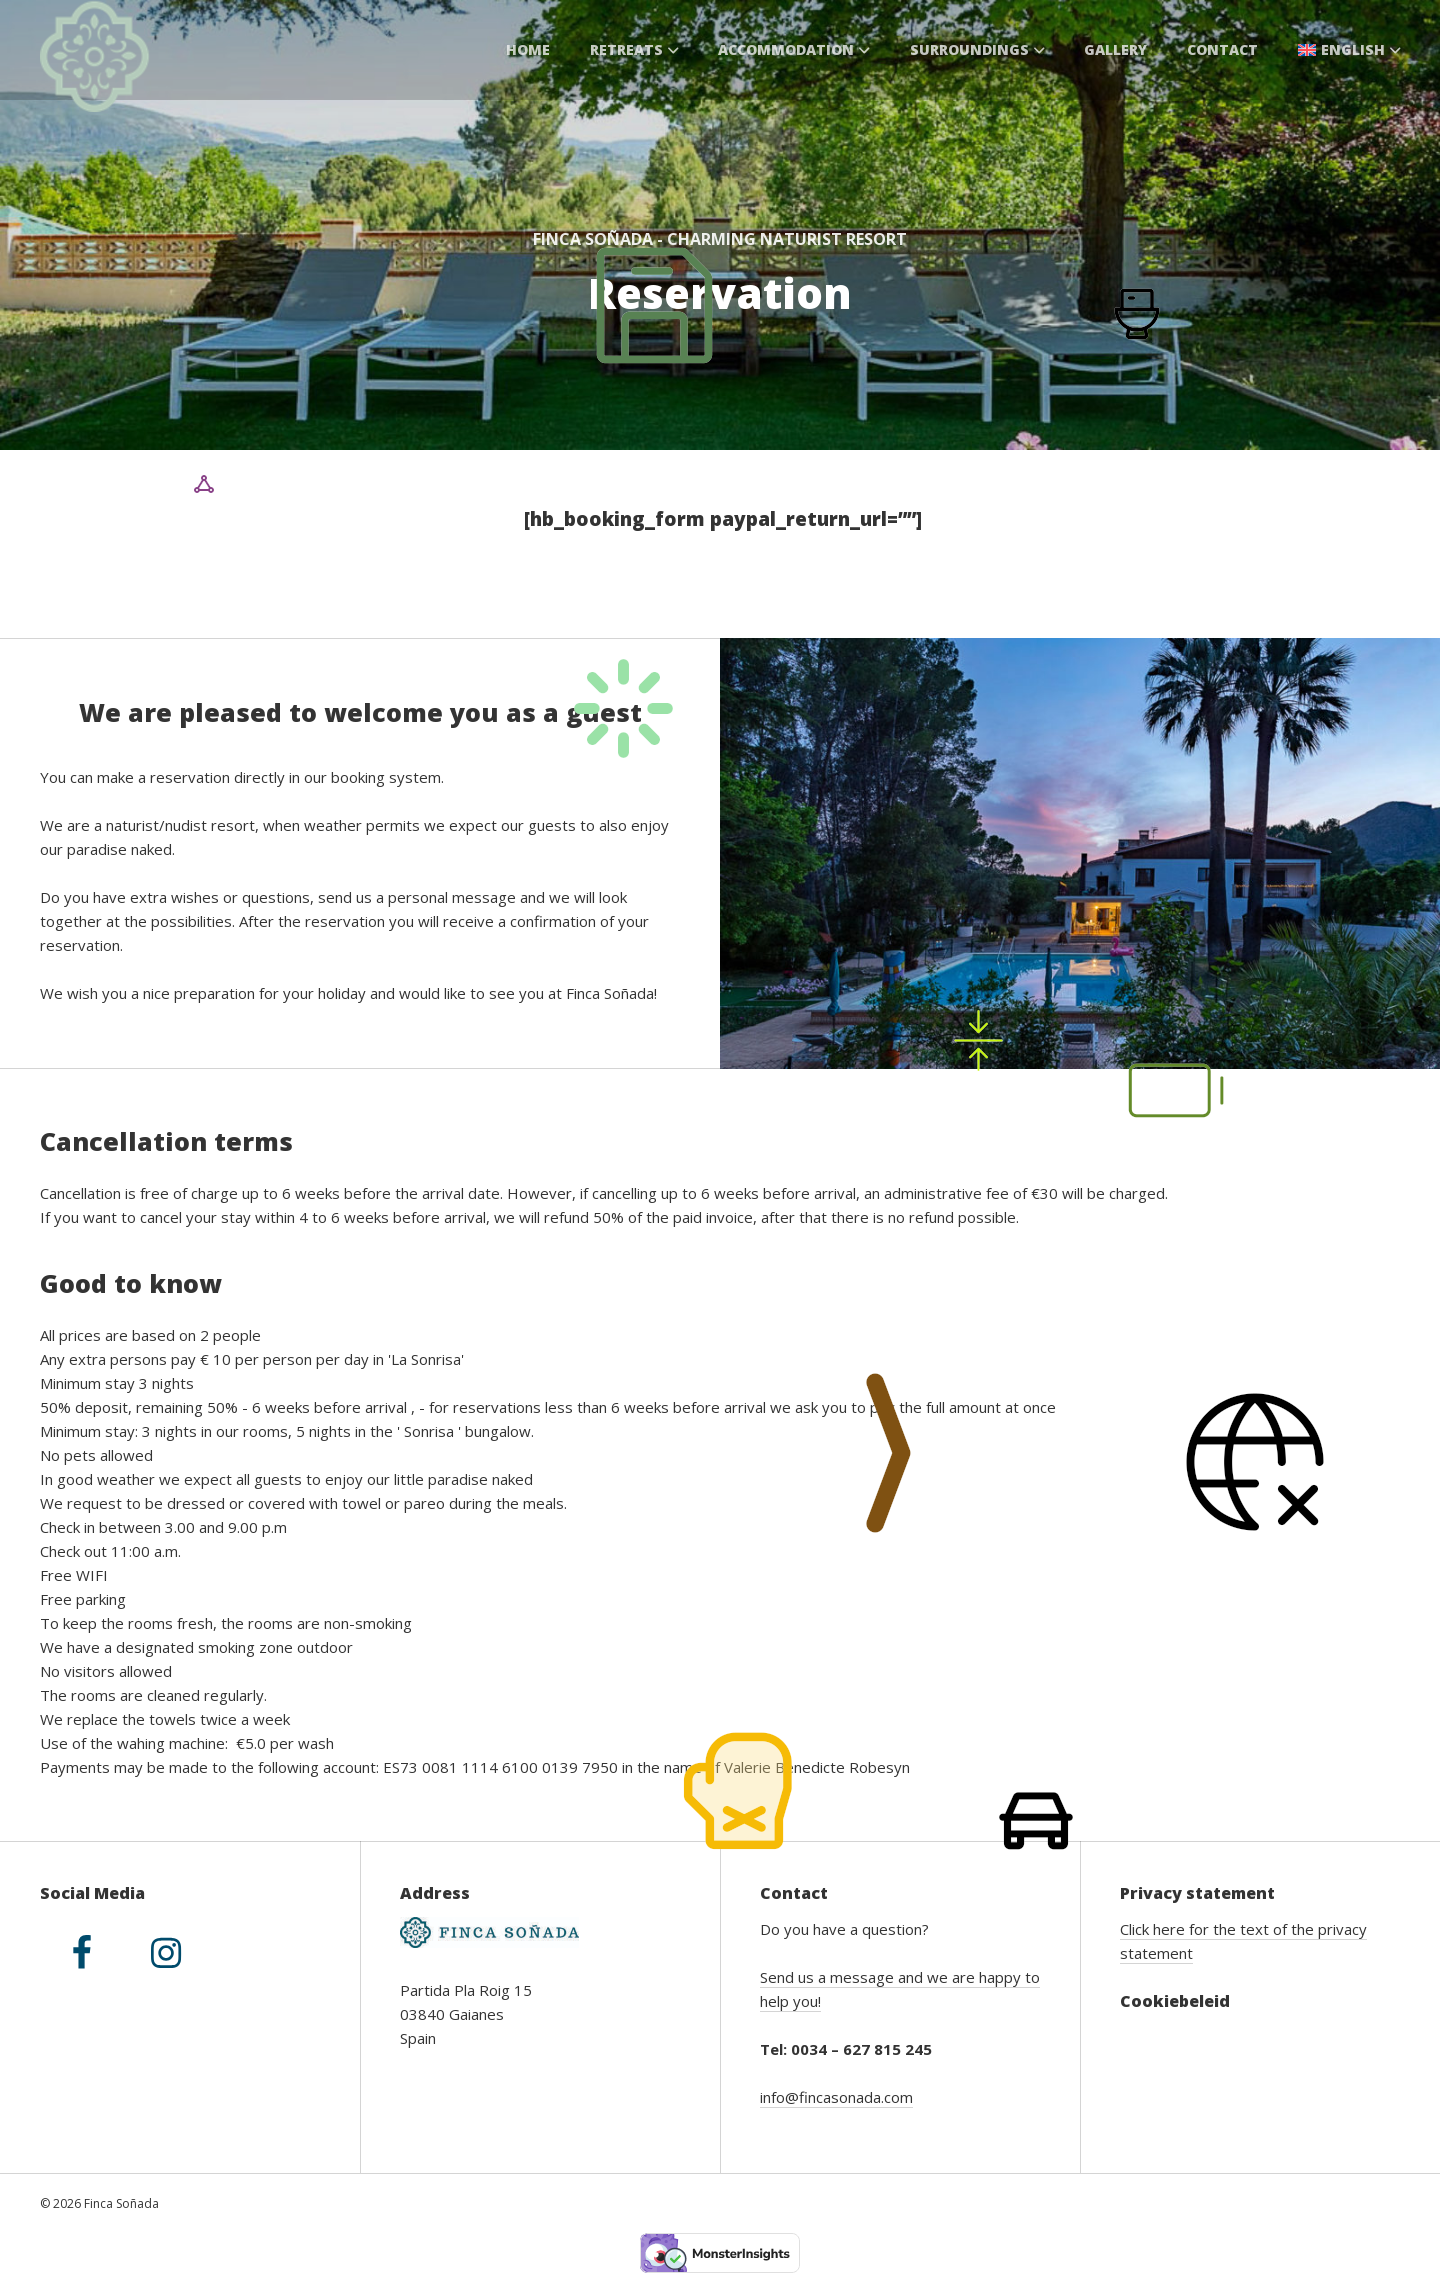  I want to click on view ring network topology, so click(204, 484).